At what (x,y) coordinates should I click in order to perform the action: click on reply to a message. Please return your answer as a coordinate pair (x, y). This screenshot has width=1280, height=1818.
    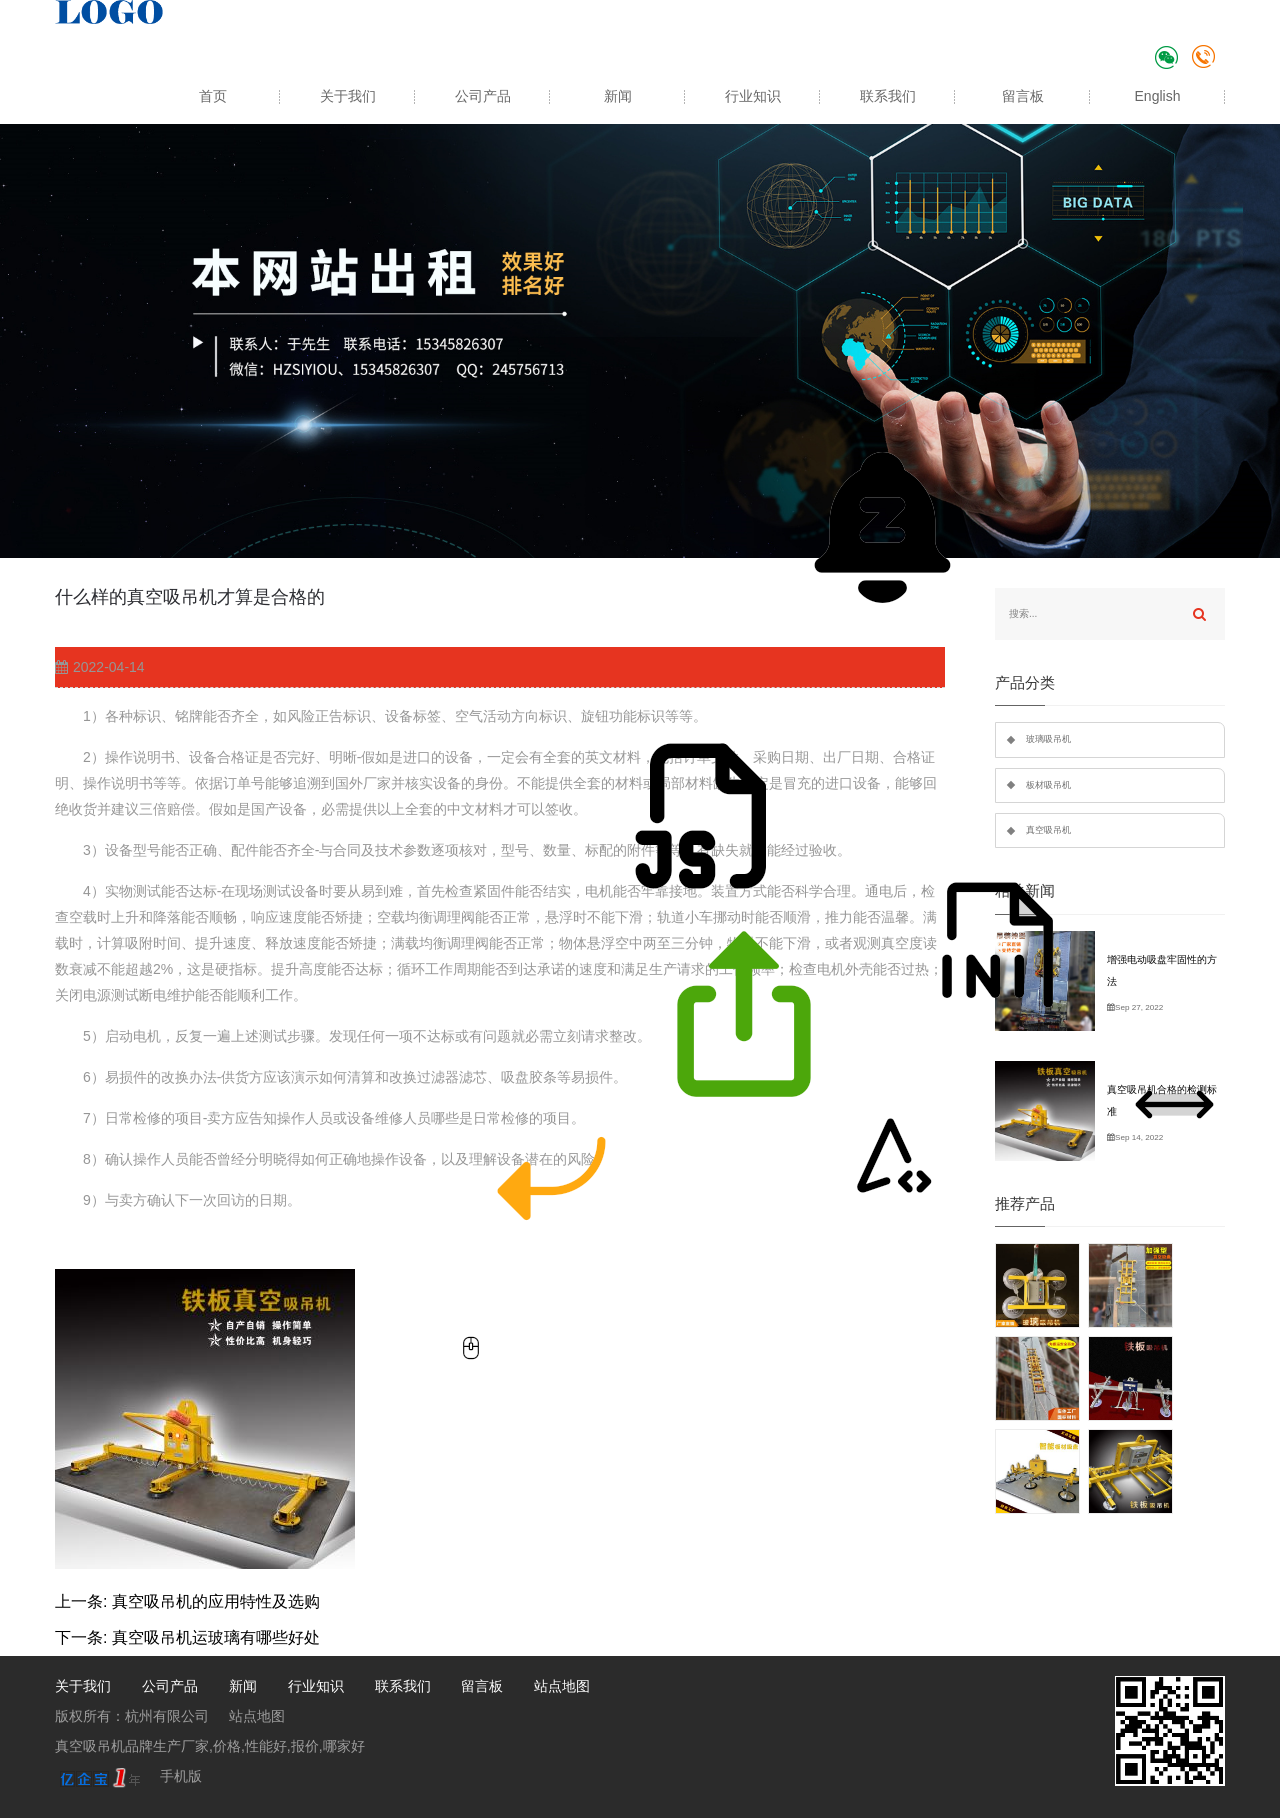
    Looking at the image, I should click on (551, 1178).